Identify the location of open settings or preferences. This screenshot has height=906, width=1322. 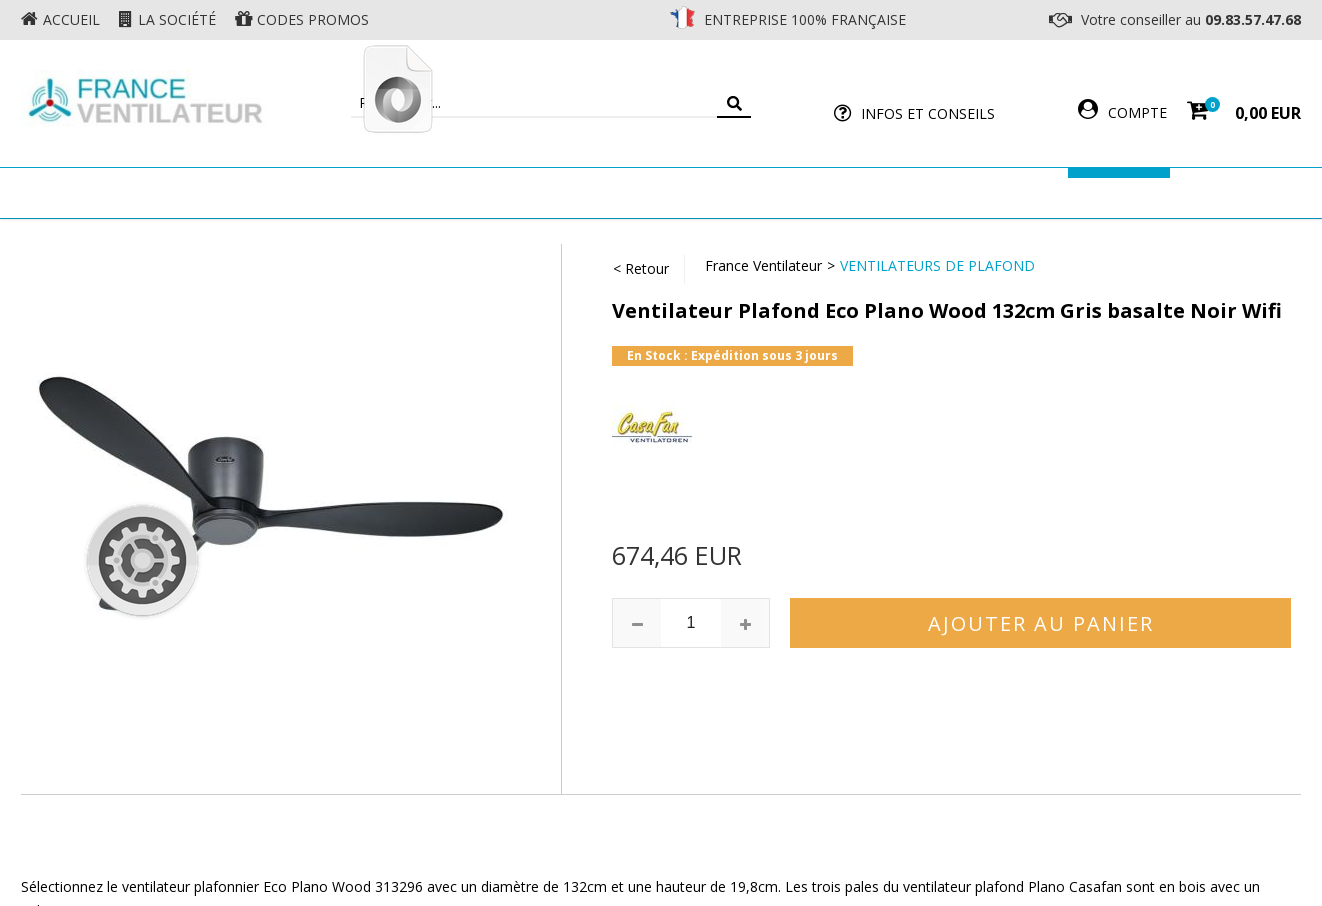
(142, 560).